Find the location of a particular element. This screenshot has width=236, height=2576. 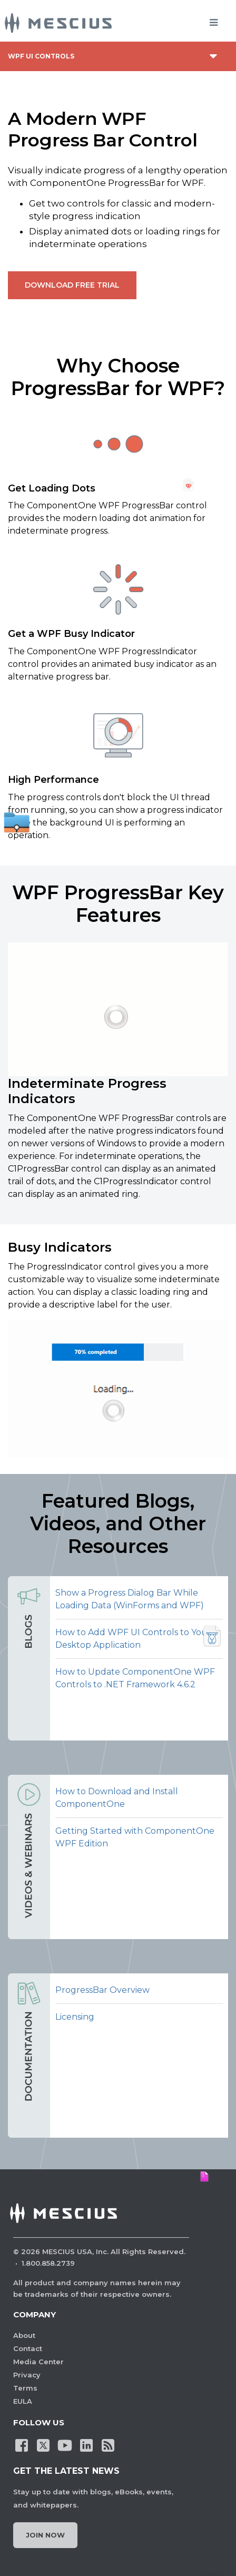

ruby programming language source file is located at coordinates (189, 485).